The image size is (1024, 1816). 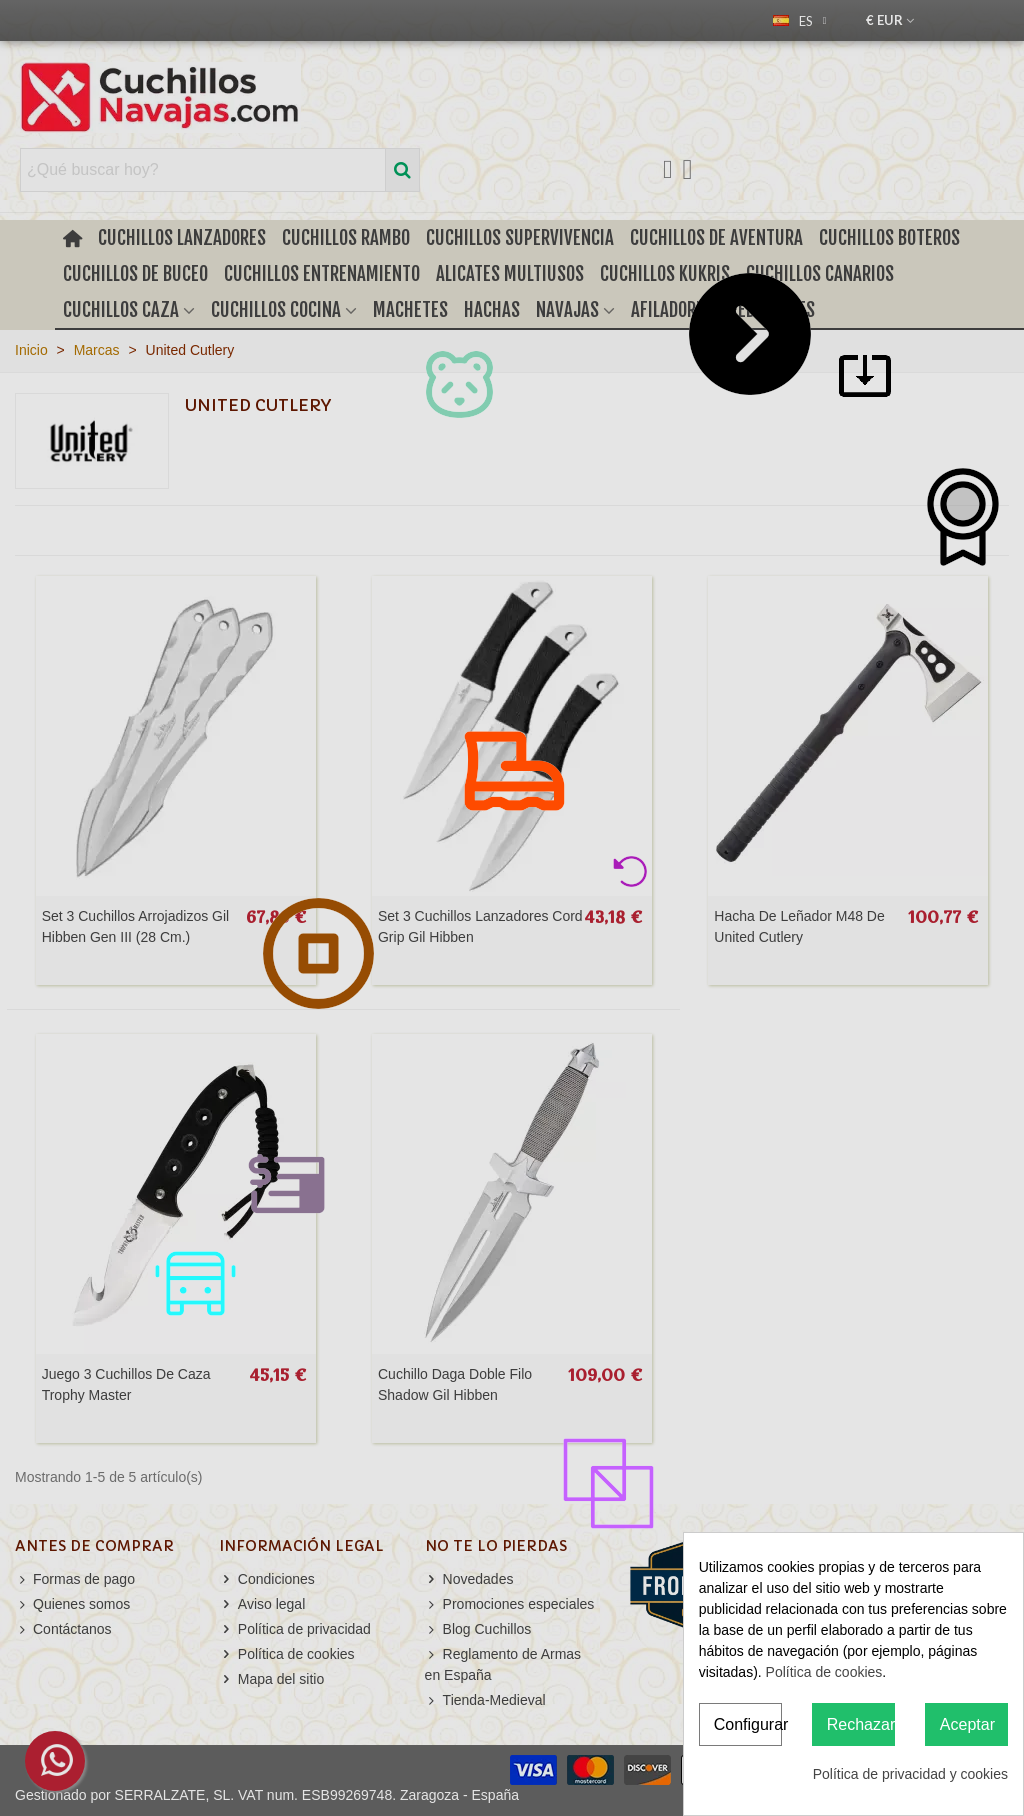 What do you see at coordinates (631, 871) in the screenshot?
I see `undo the last action` at bounding box center [631, 871].